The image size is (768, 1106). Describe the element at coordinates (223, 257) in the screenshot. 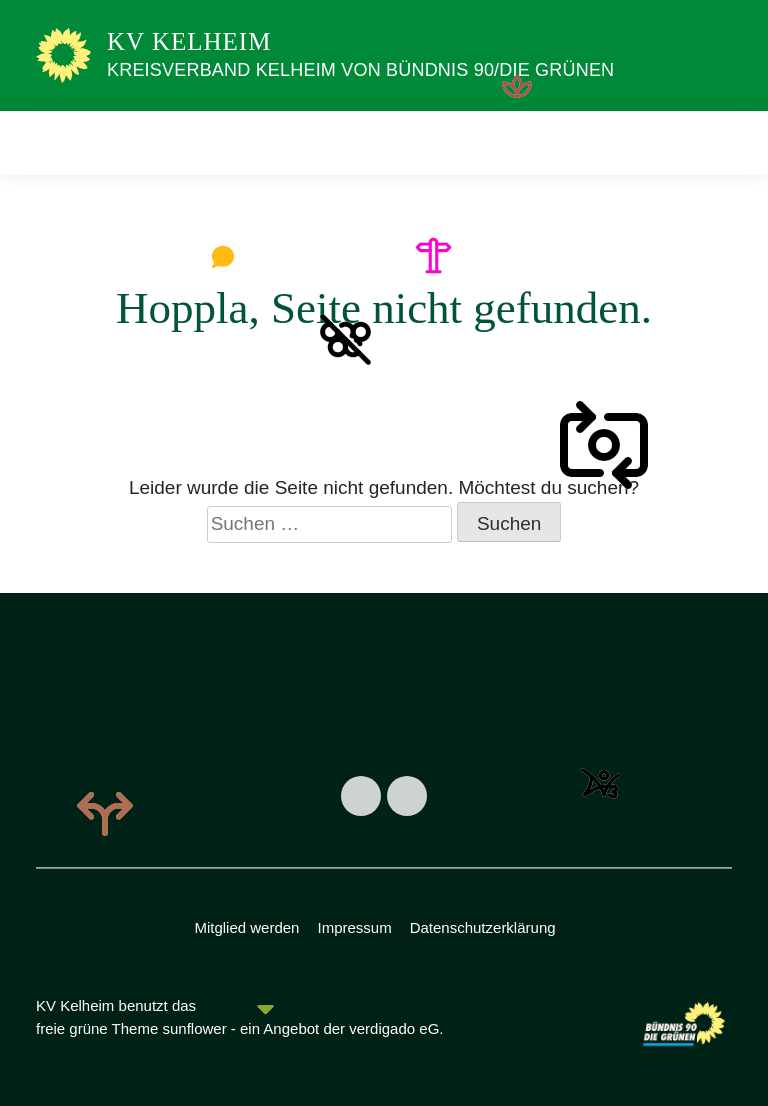

I see `open comments section` at that location.